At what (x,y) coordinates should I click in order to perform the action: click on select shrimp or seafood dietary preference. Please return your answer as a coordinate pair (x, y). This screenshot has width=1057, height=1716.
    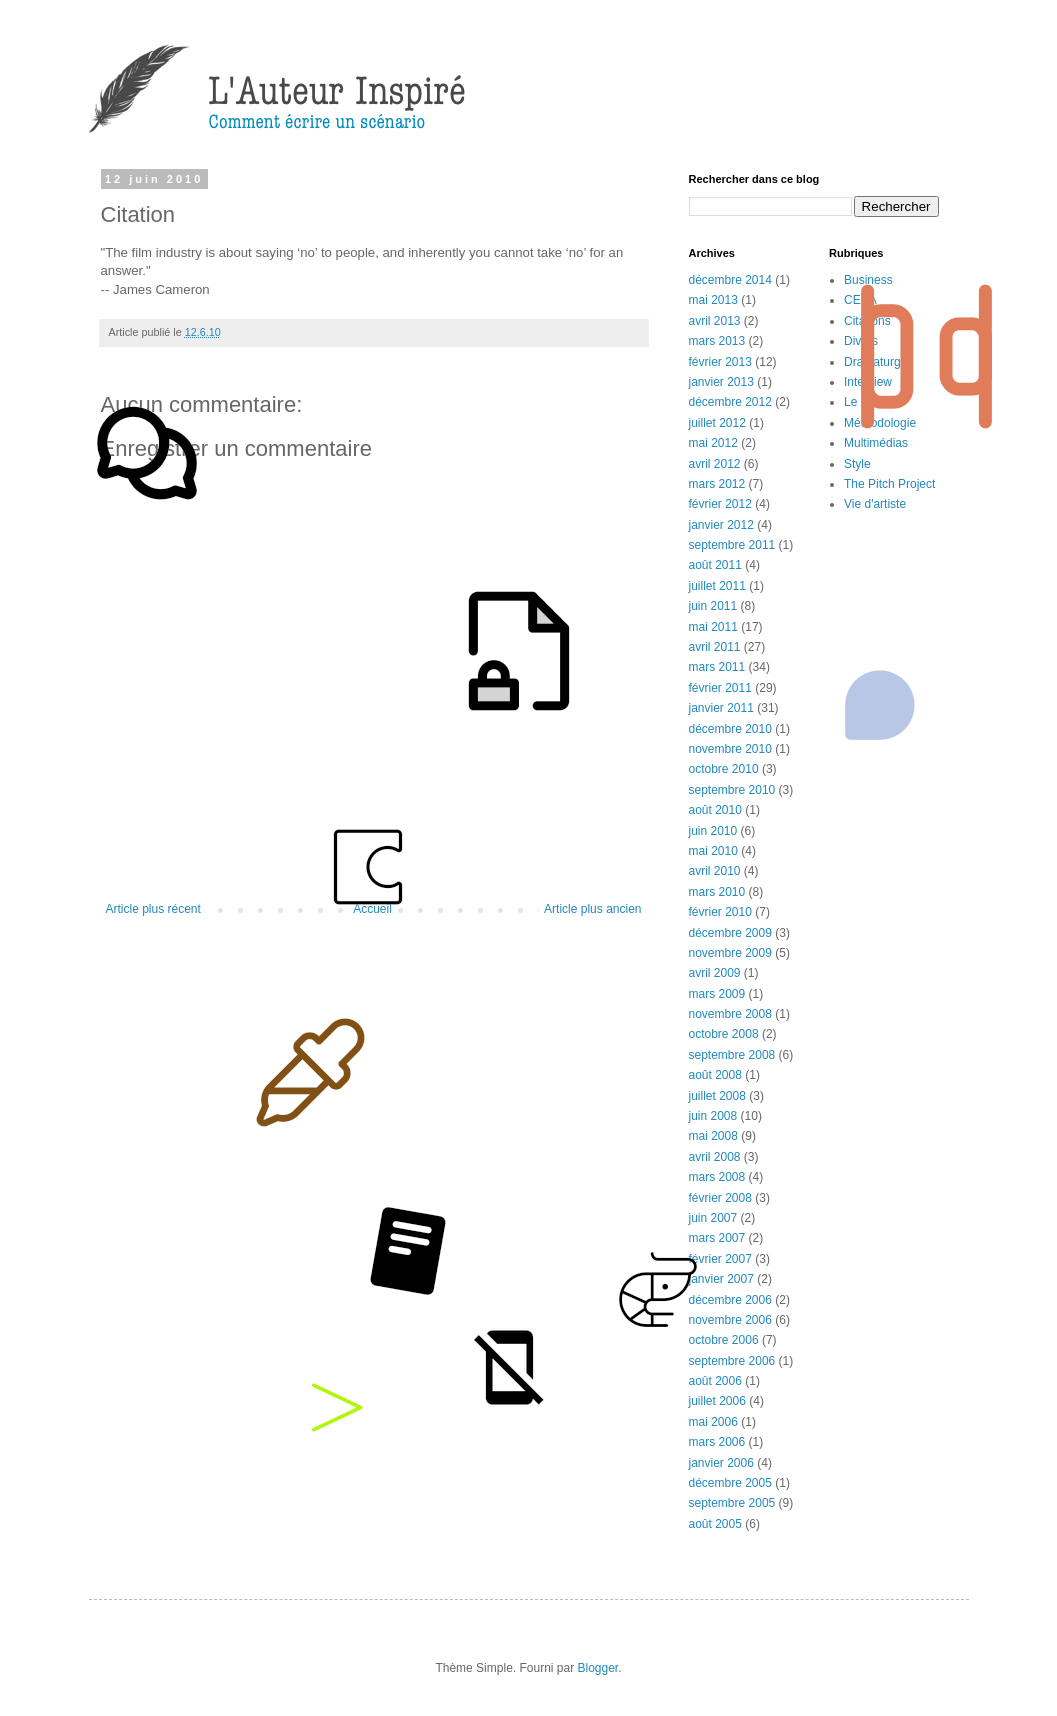
    Looking at the image, I should click on (658, 1291).